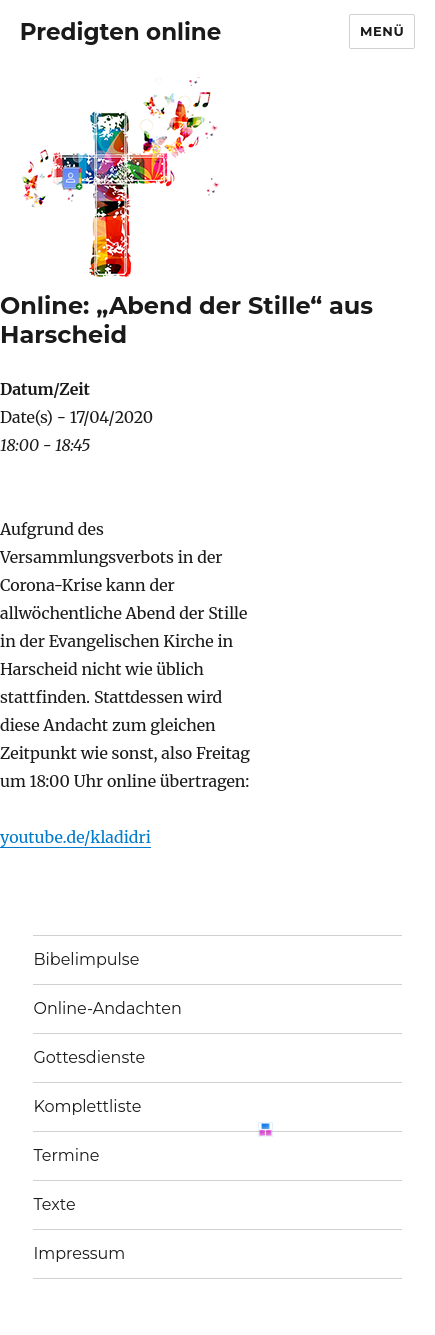 This screenshot has height=1335, width=435. I want to click on select all items in the current view, so click(265, 1129).